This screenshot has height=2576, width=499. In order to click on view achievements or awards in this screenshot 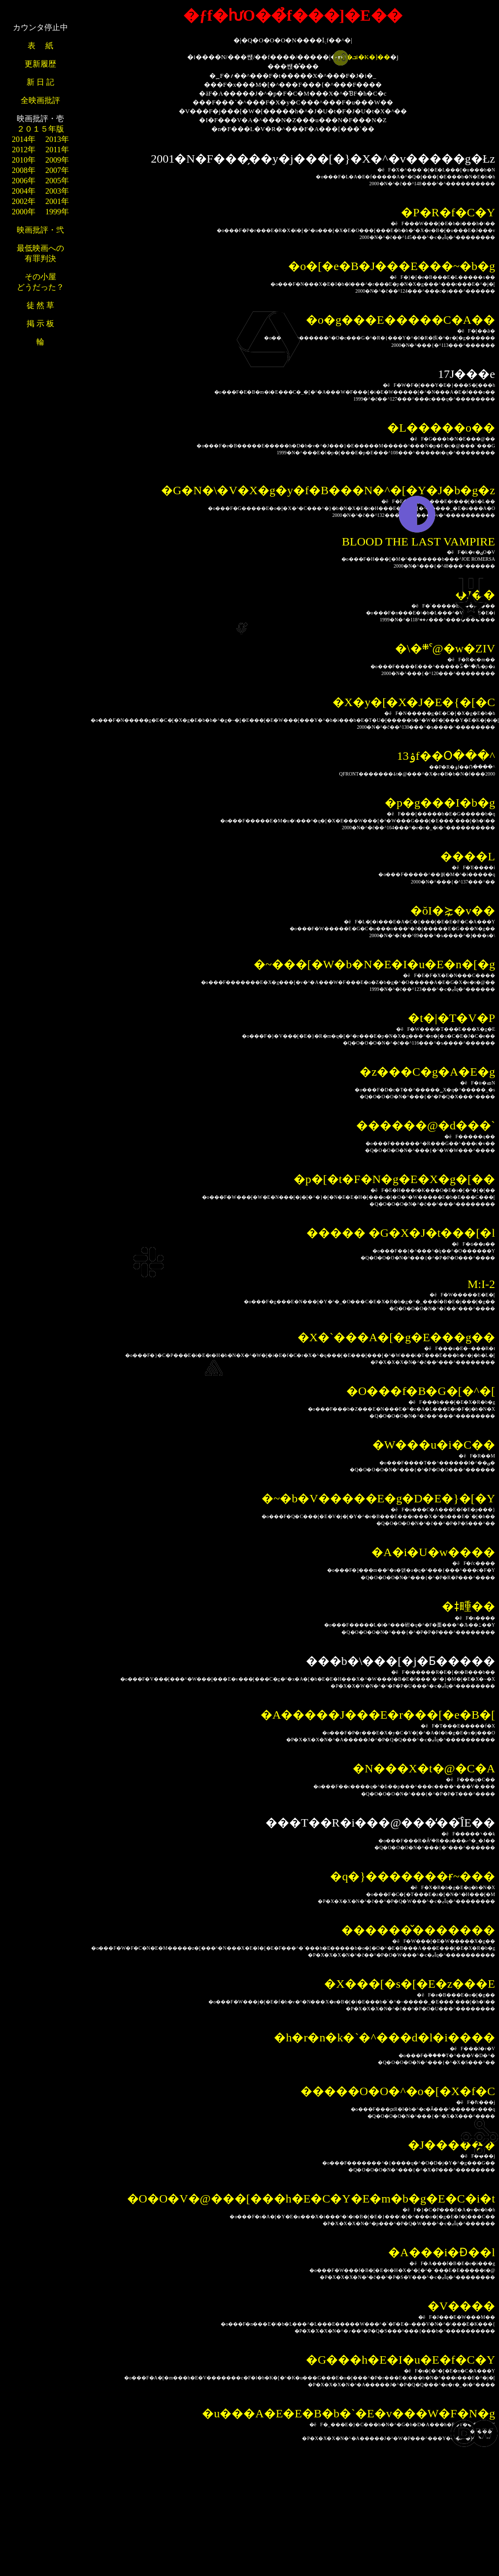, I will do `click(471, 599)`.